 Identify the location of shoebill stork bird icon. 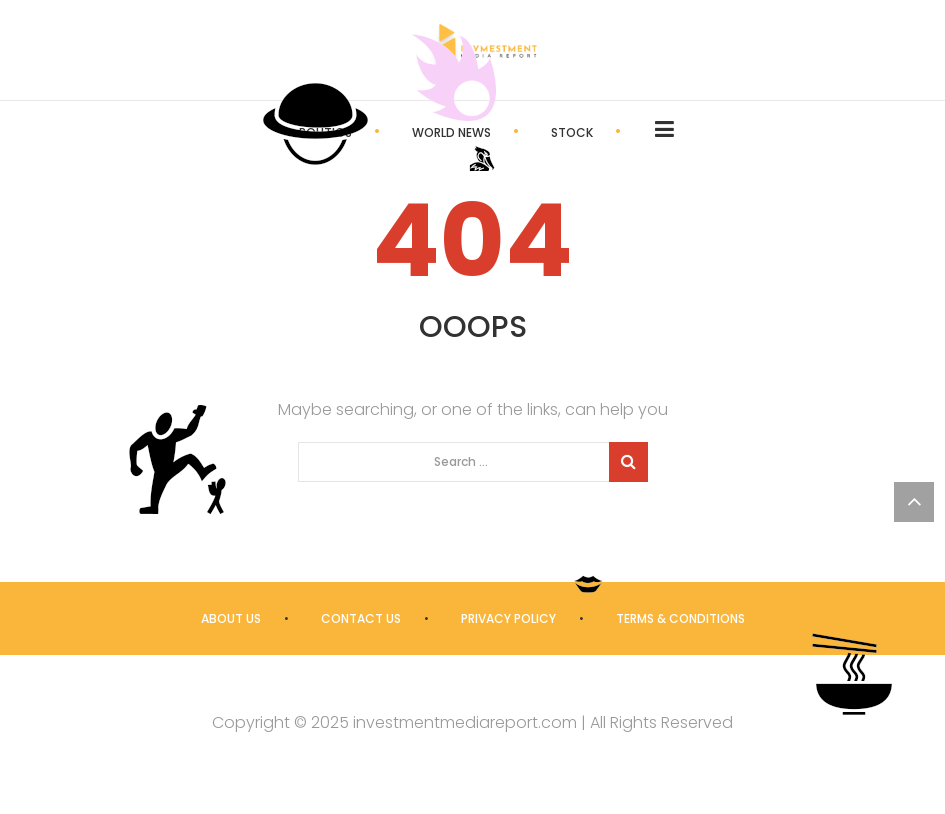
(482, 158).